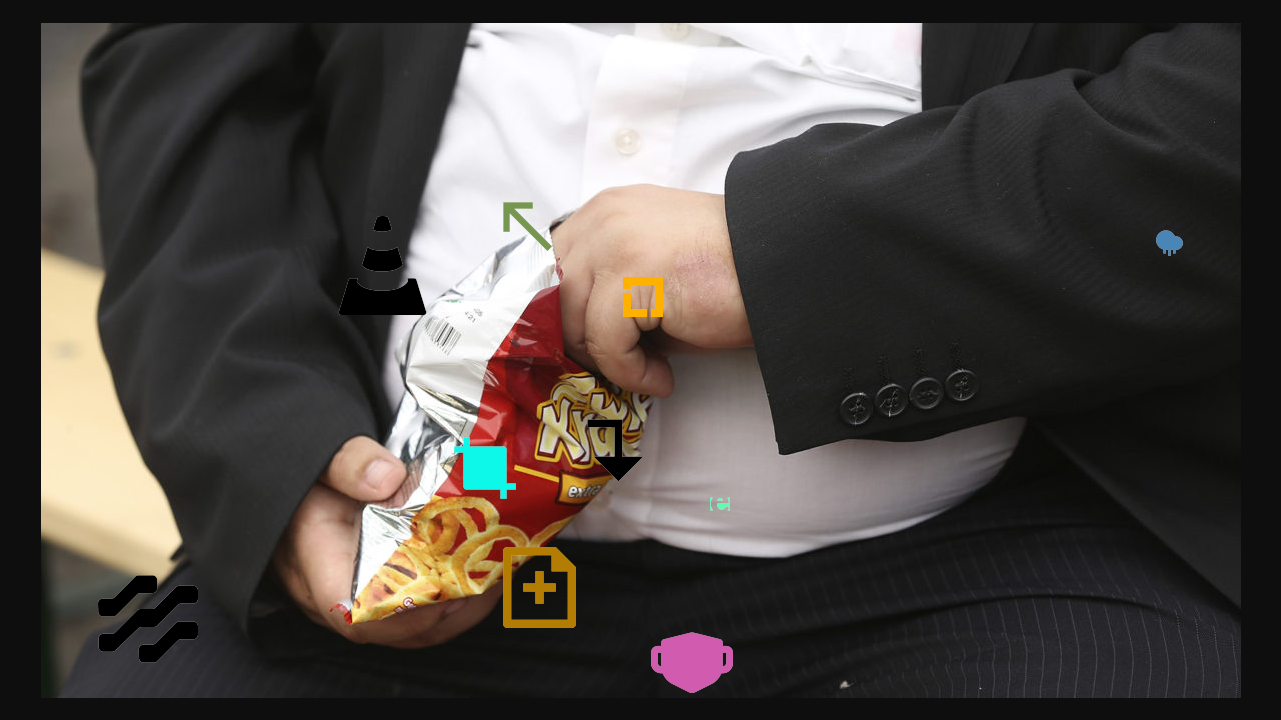  Describe the element at coordinates (720, 504) in the screenshot. I see `erlang programming language logo` at that location.